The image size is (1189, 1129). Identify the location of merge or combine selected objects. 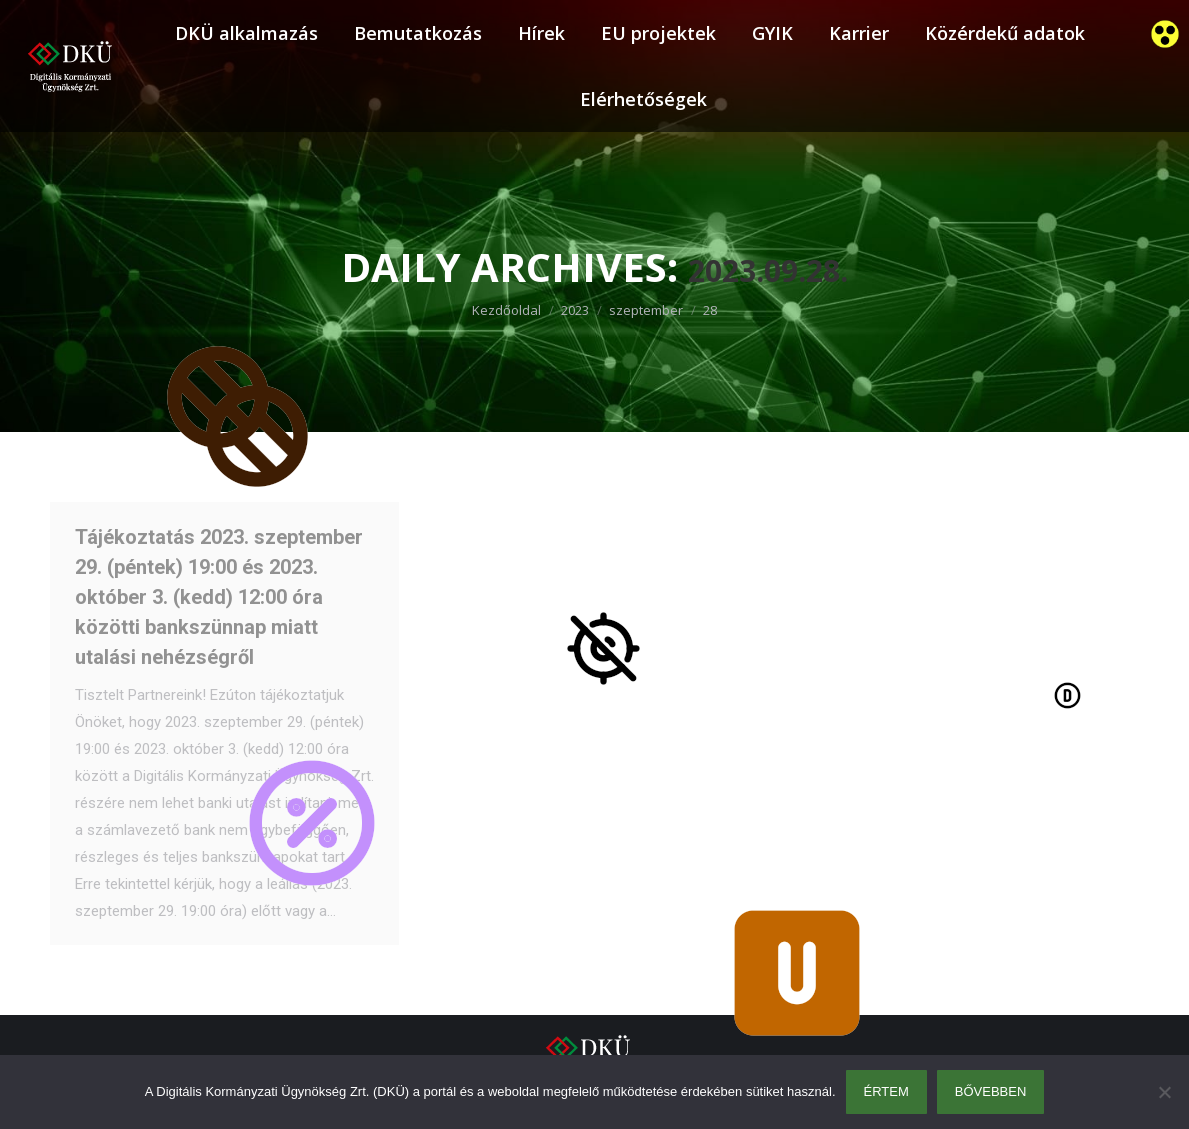
(237, 416).